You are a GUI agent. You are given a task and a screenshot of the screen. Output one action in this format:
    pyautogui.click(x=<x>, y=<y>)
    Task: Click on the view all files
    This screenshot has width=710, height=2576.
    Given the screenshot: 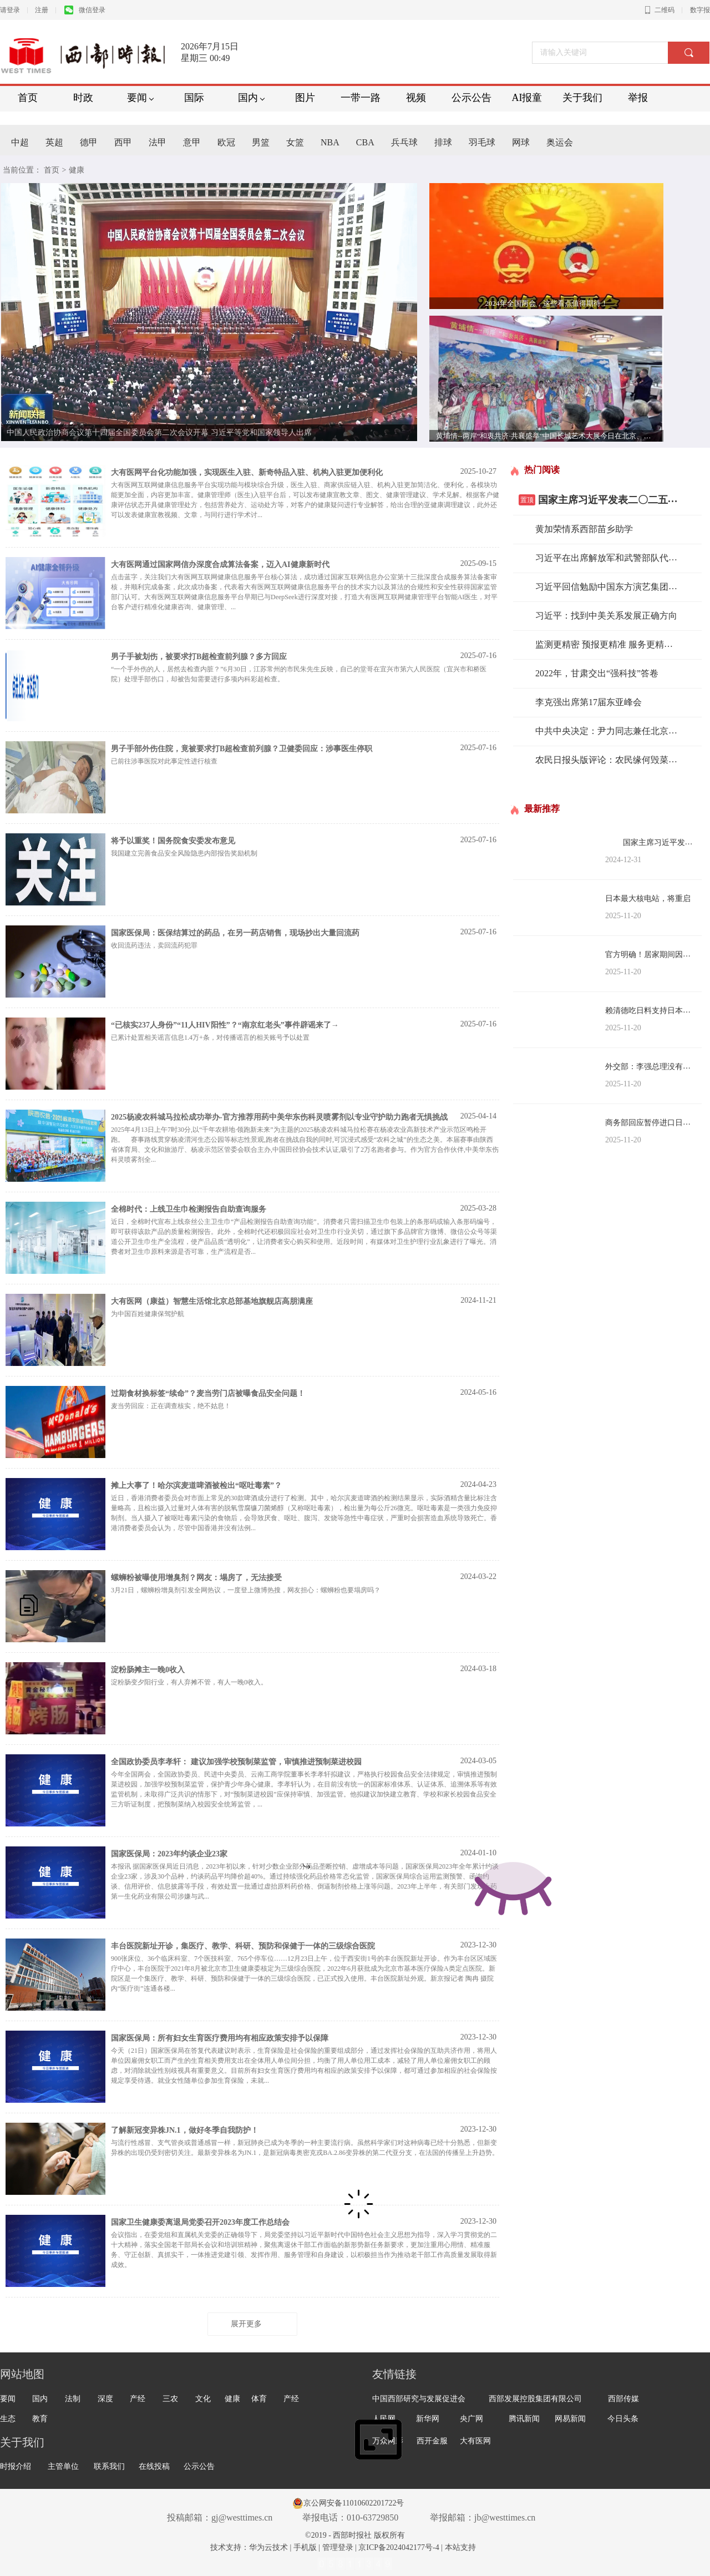 What is the action you would take?
    pyautogui.click(x=29, y=1605)
    